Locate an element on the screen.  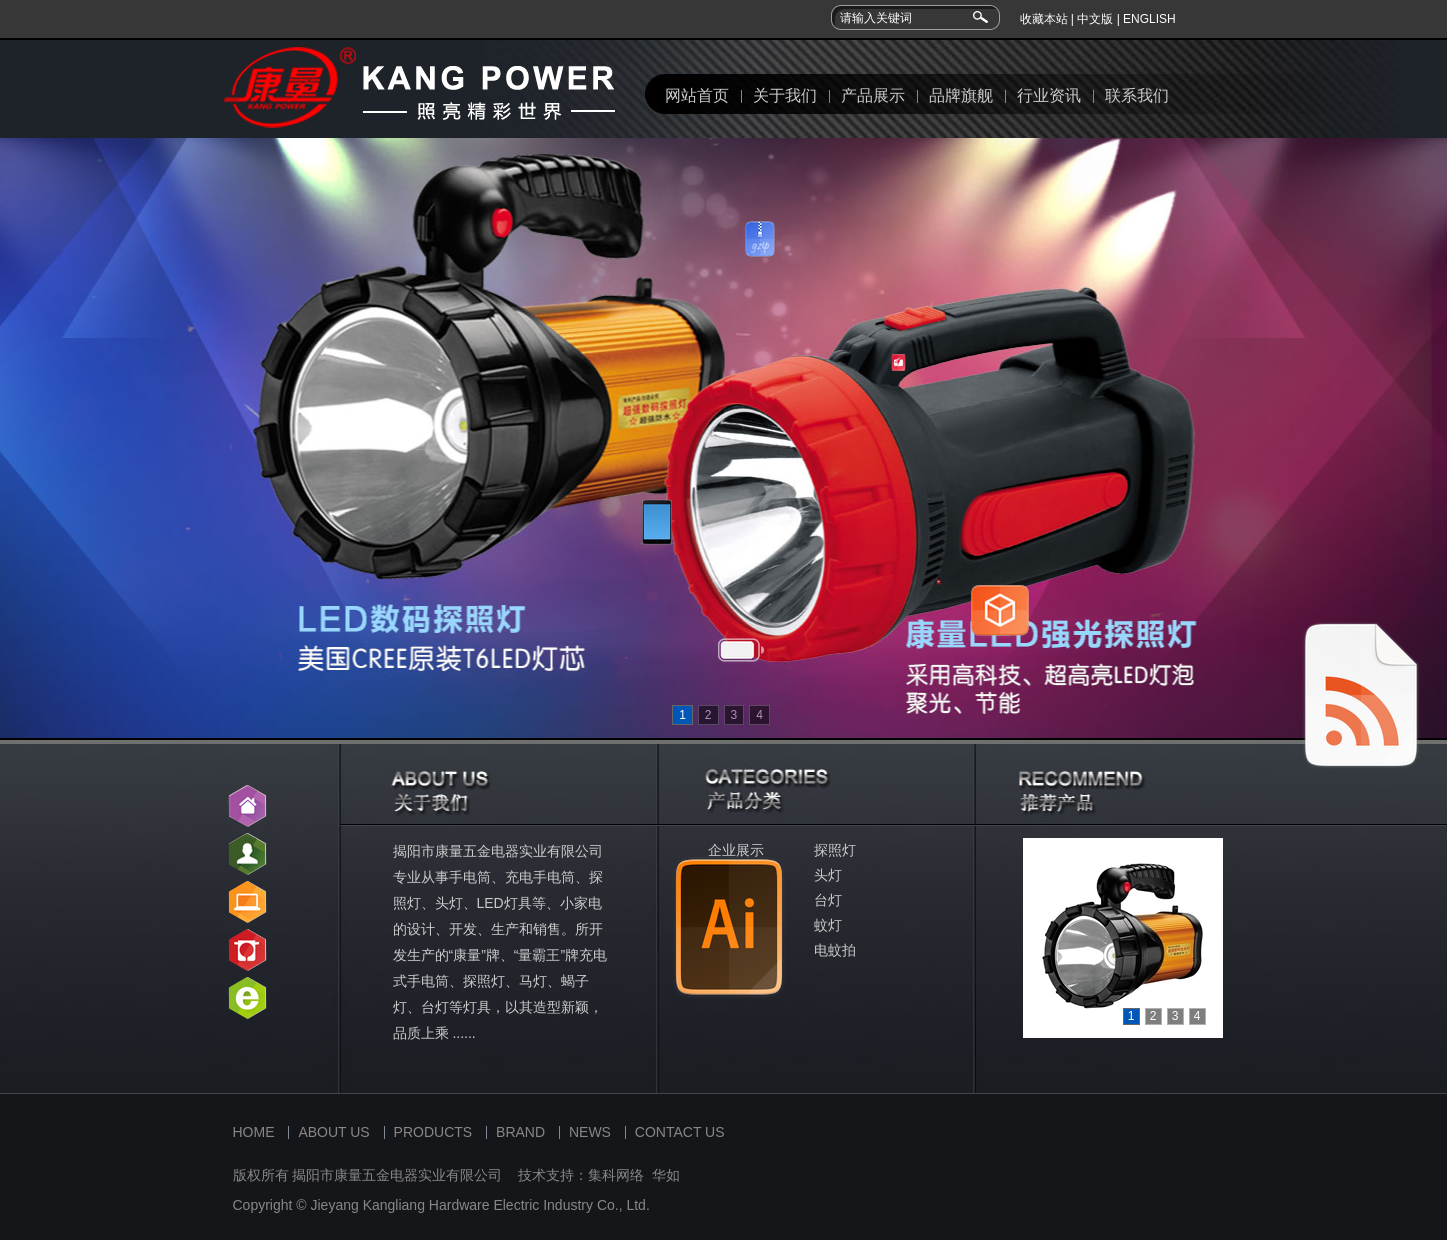
an RSS feed file or subscription document is located at coordinates (1361, 695).